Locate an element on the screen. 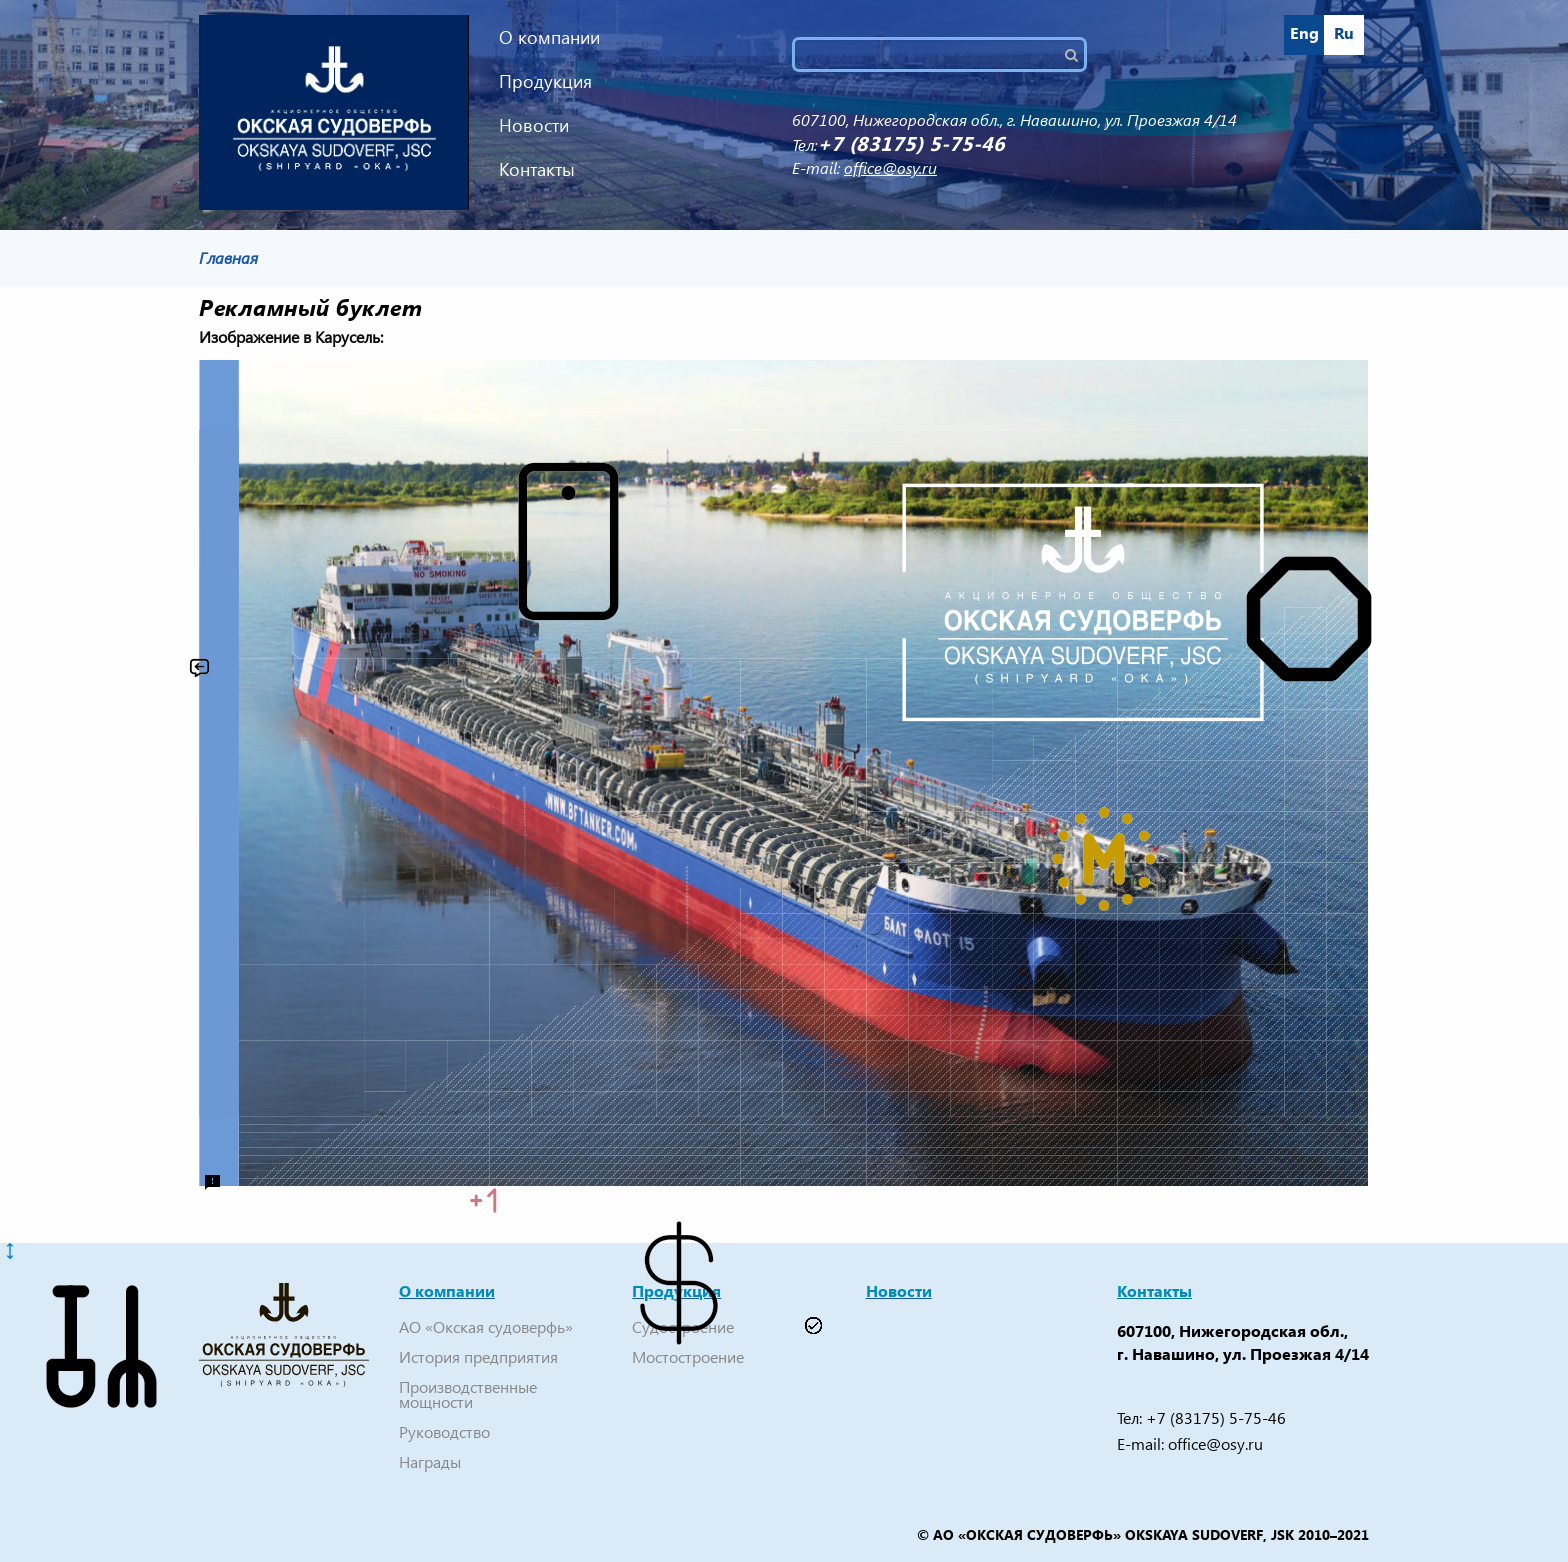  access gardening or landscaping tools is located at coordinates (101, 1346).